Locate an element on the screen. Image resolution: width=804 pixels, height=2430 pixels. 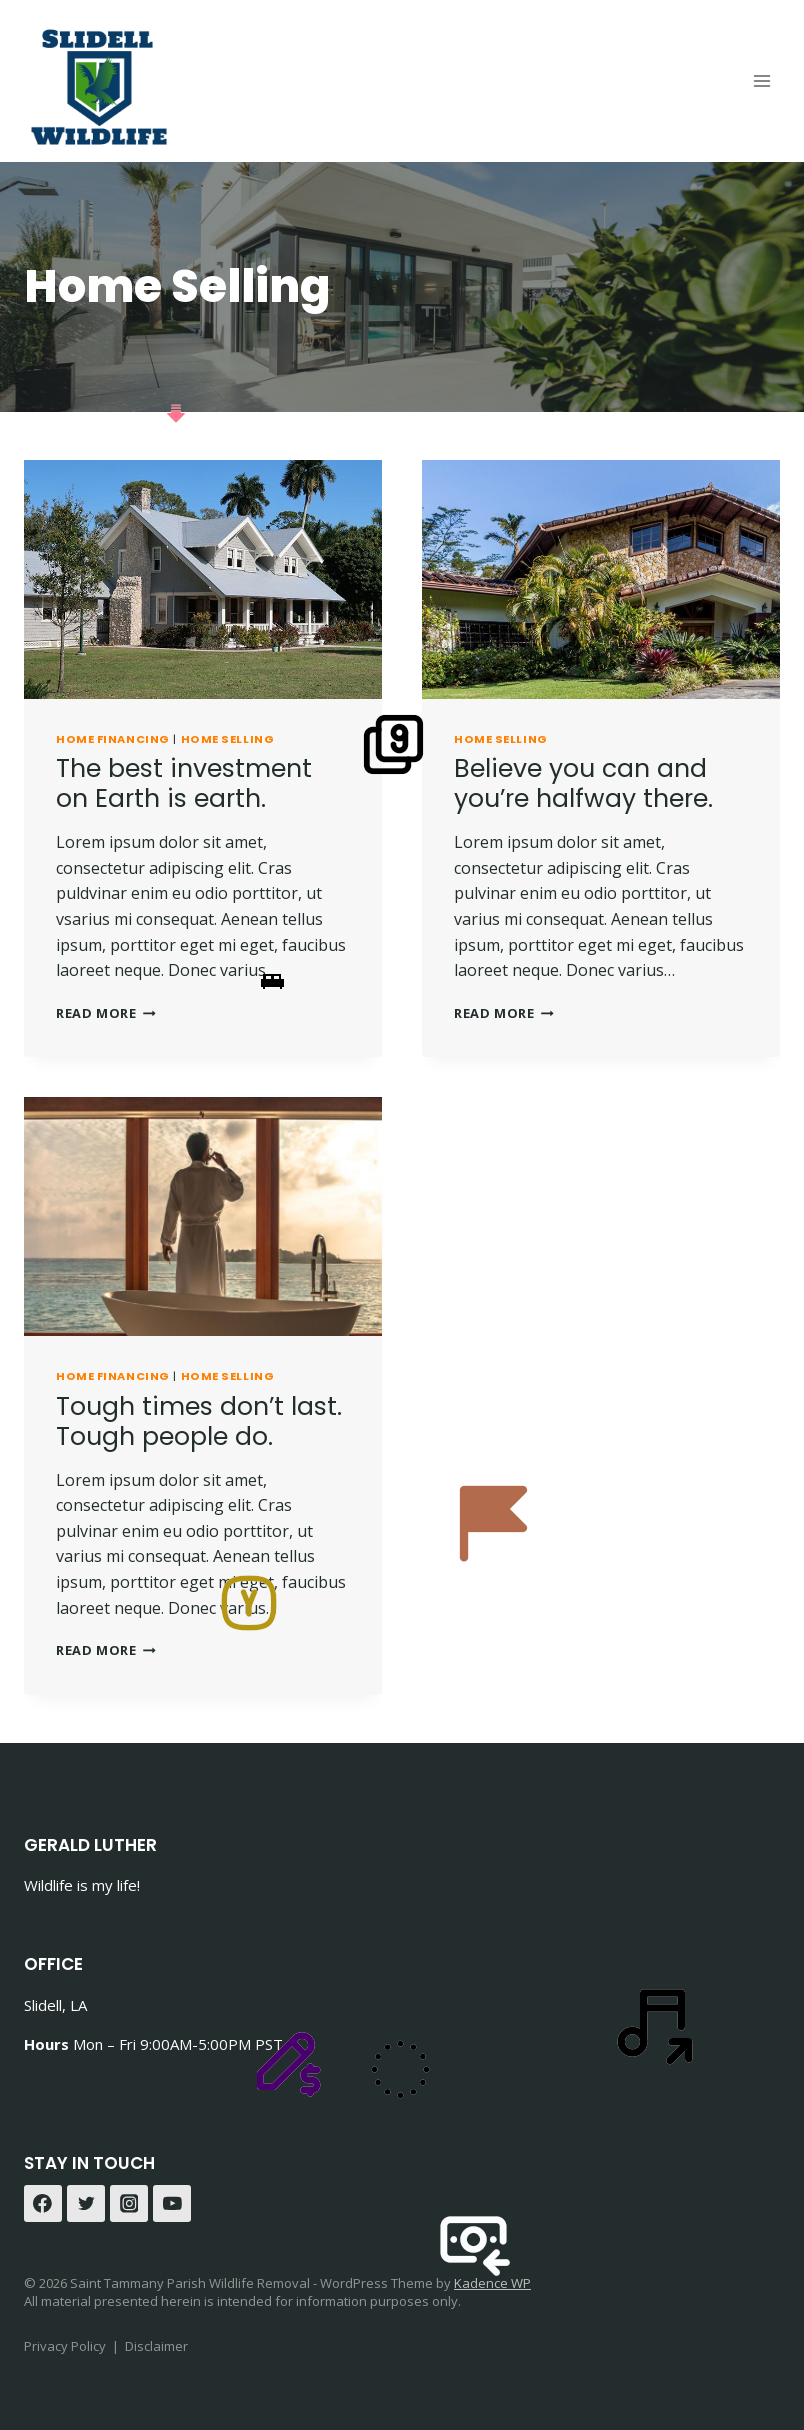
share a song or audio file is located at coordinates (655, 2023).